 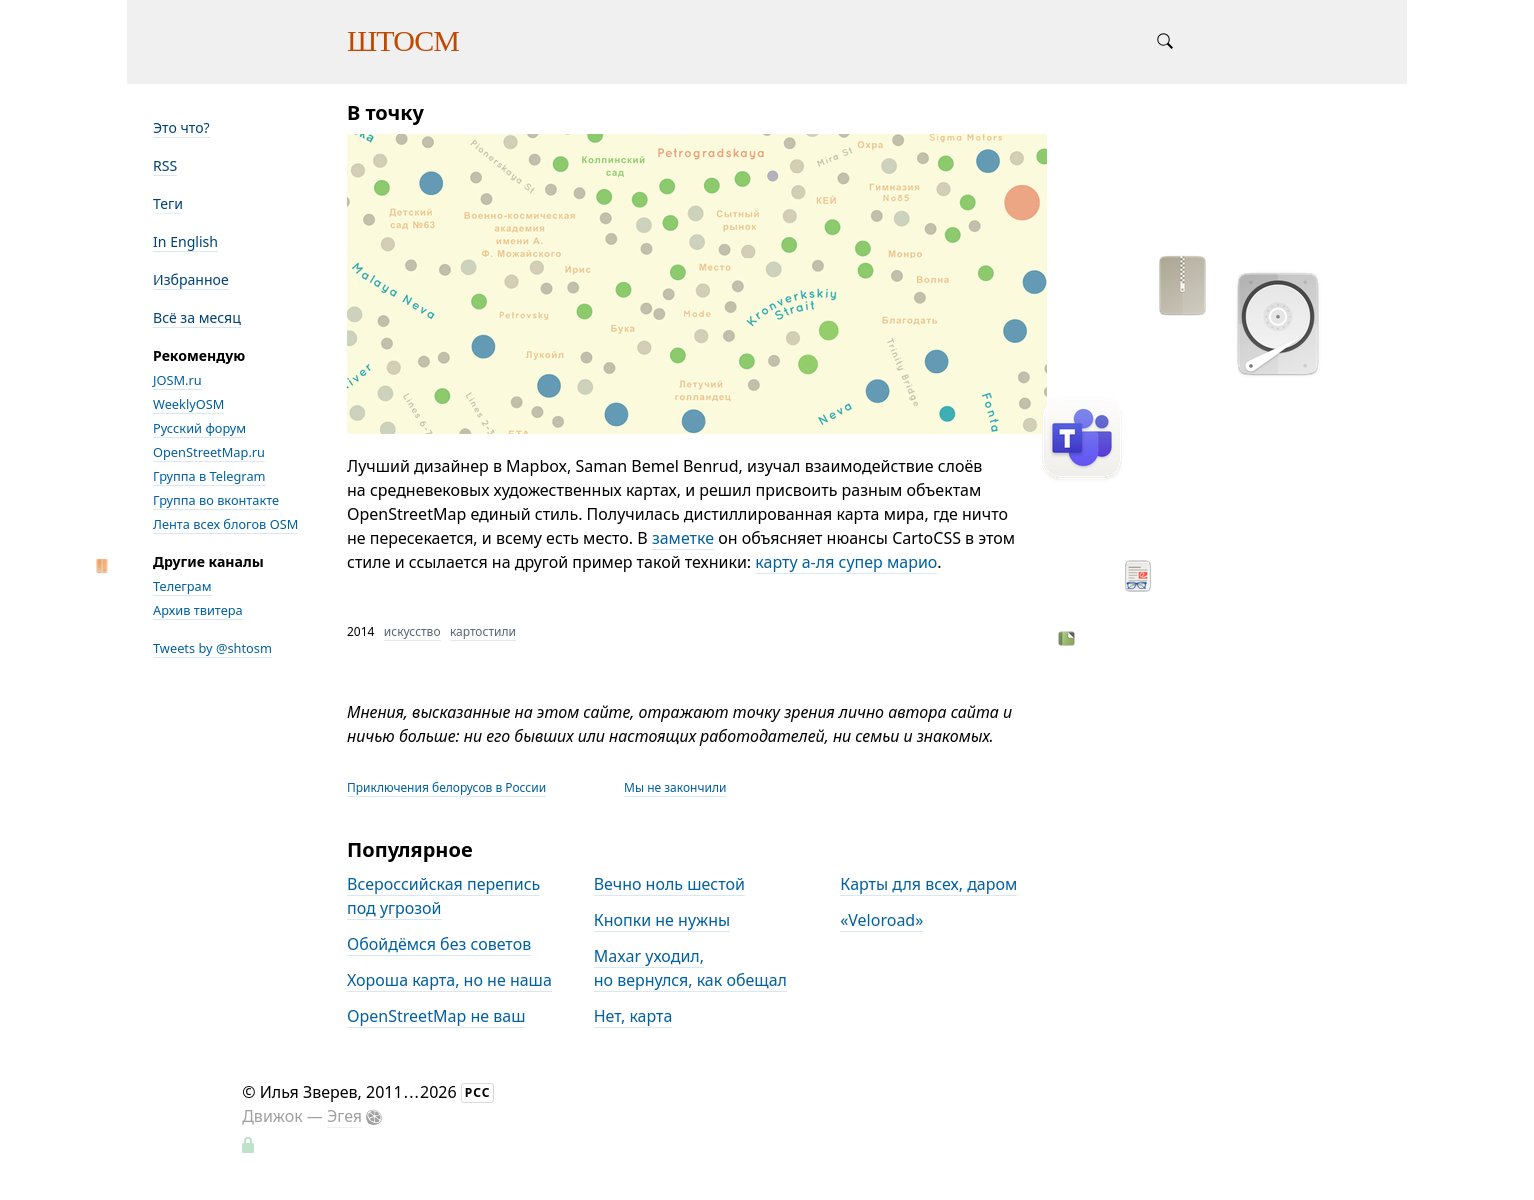 What do you see at coordinates (1278, 324) in the screenshot?
I see `open disk utility application` at bounding box center [1278, 324].